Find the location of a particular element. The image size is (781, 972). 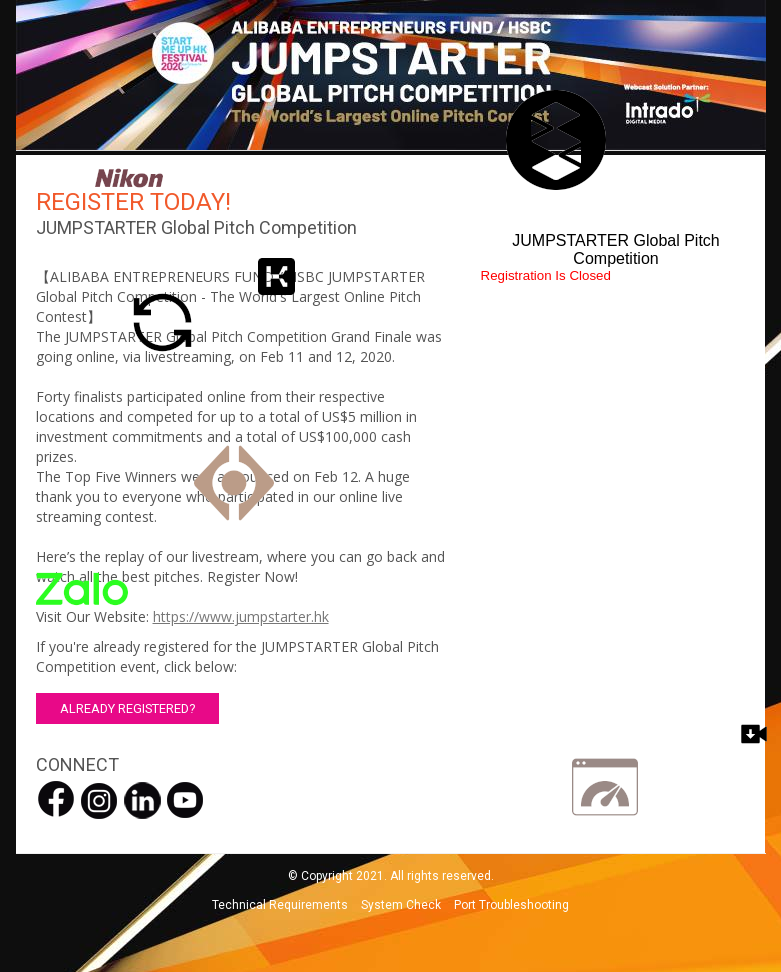

open Zalo messaging app is located at coordinates (82, 589).